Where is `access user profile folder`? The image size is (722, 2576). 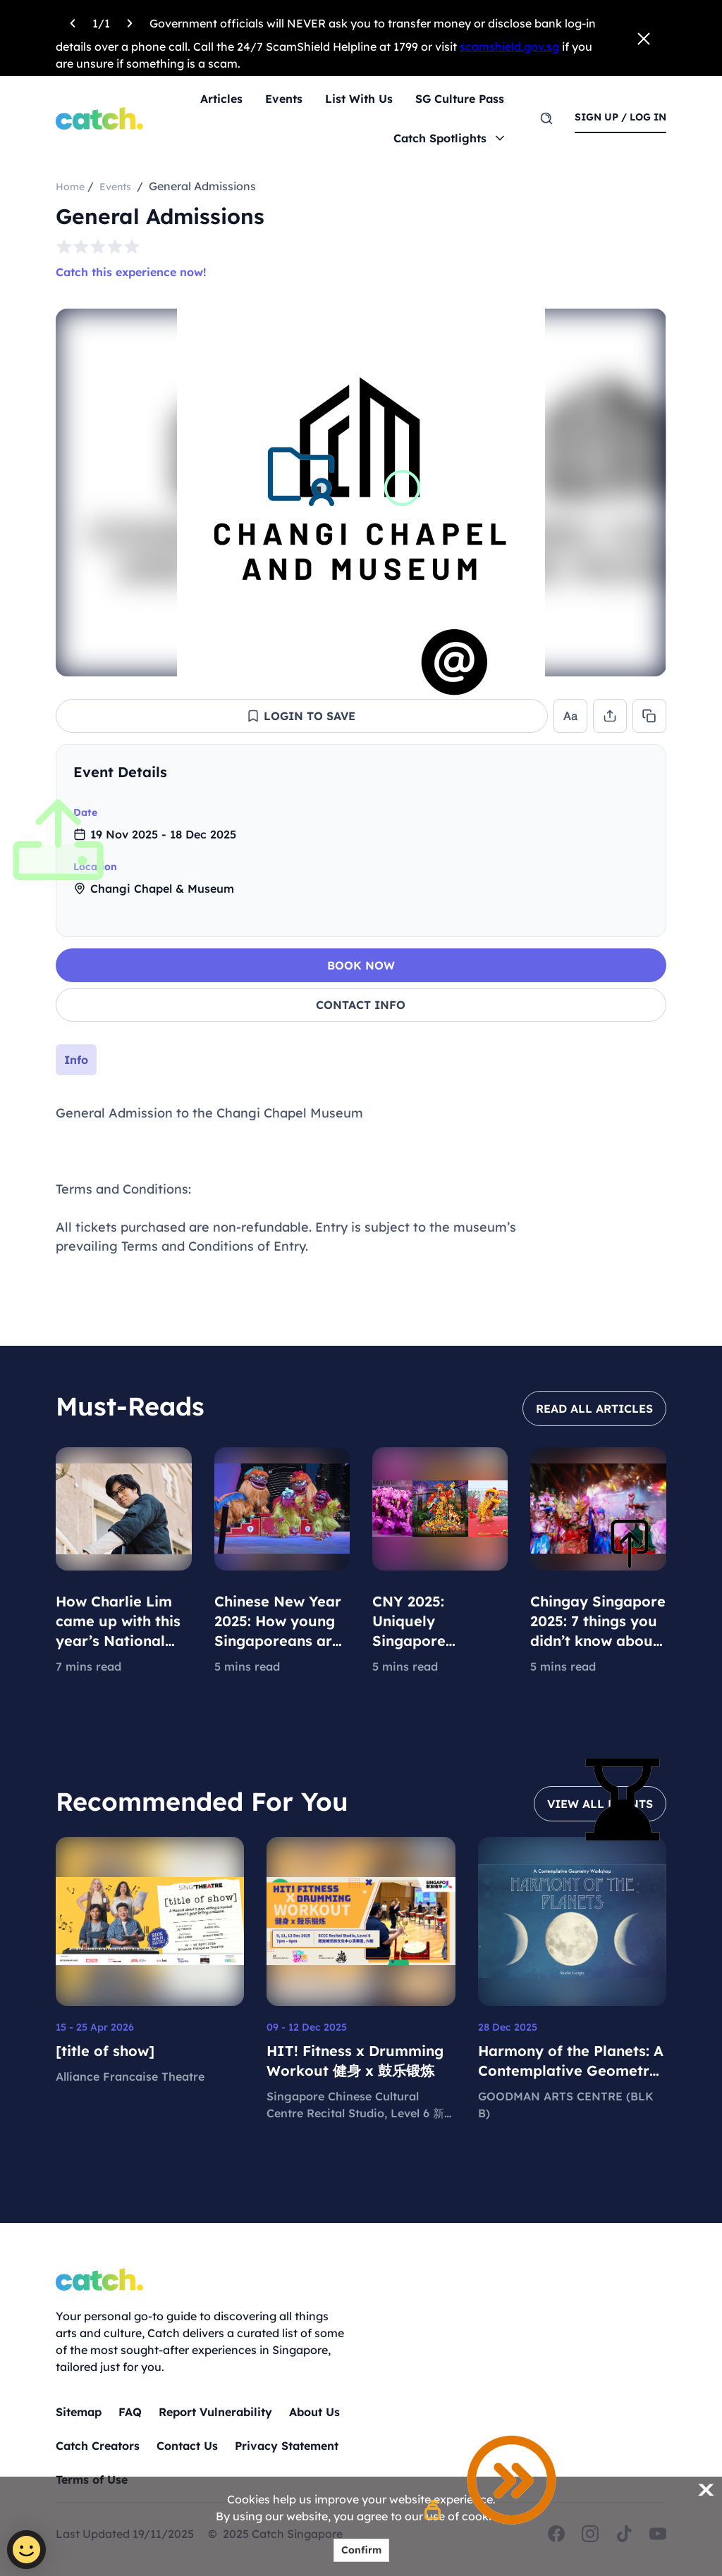 access user profile folder is located at coordinates (301, 473).